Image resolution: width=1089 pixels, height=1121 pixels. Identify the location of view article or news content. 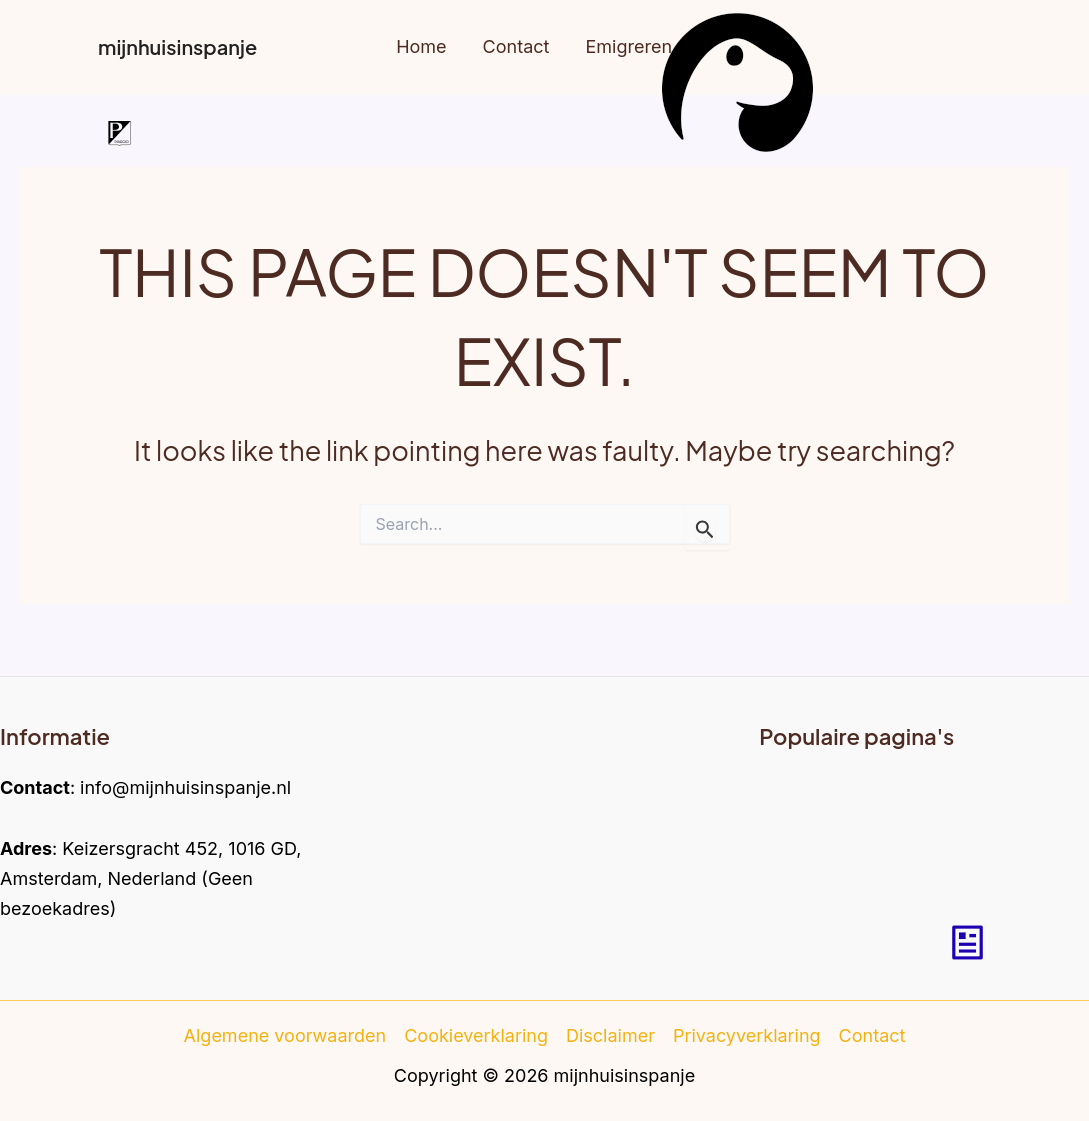
(967, 942).